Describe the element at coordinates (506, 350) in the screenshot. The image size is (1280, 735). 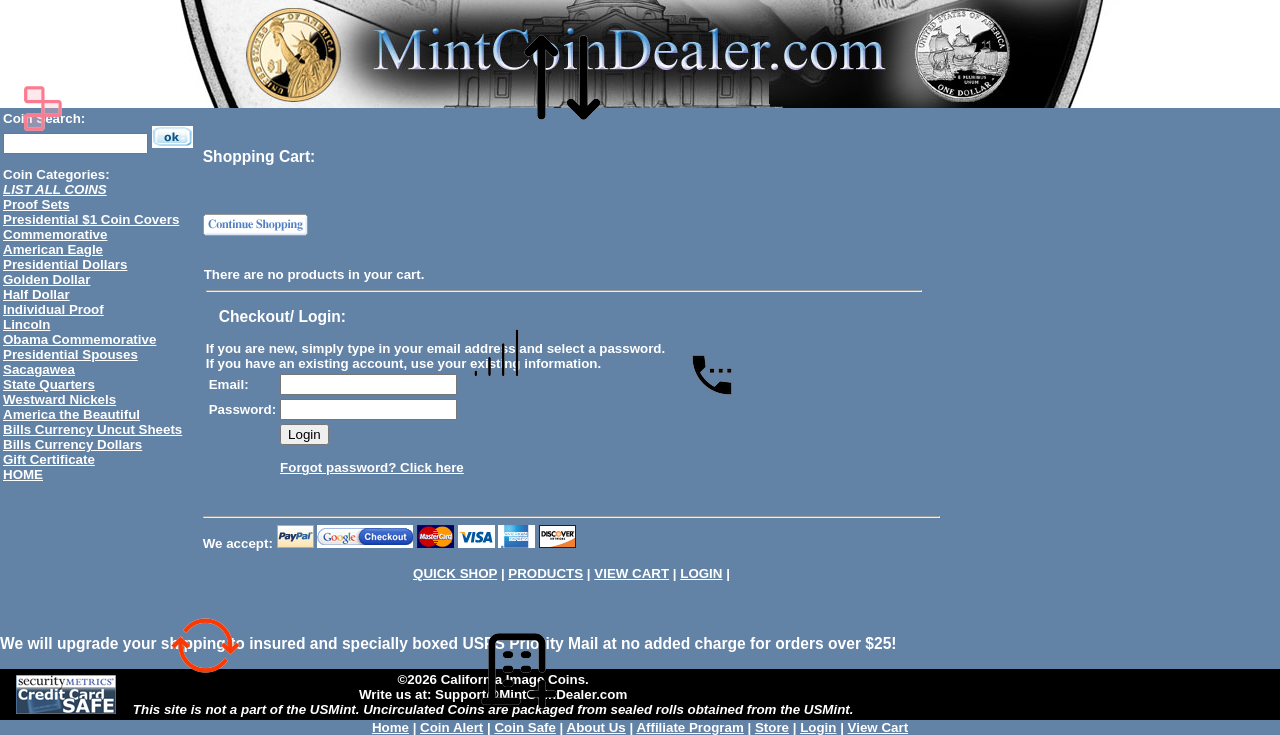
I see `indicates strong cellular network signal` at that location.